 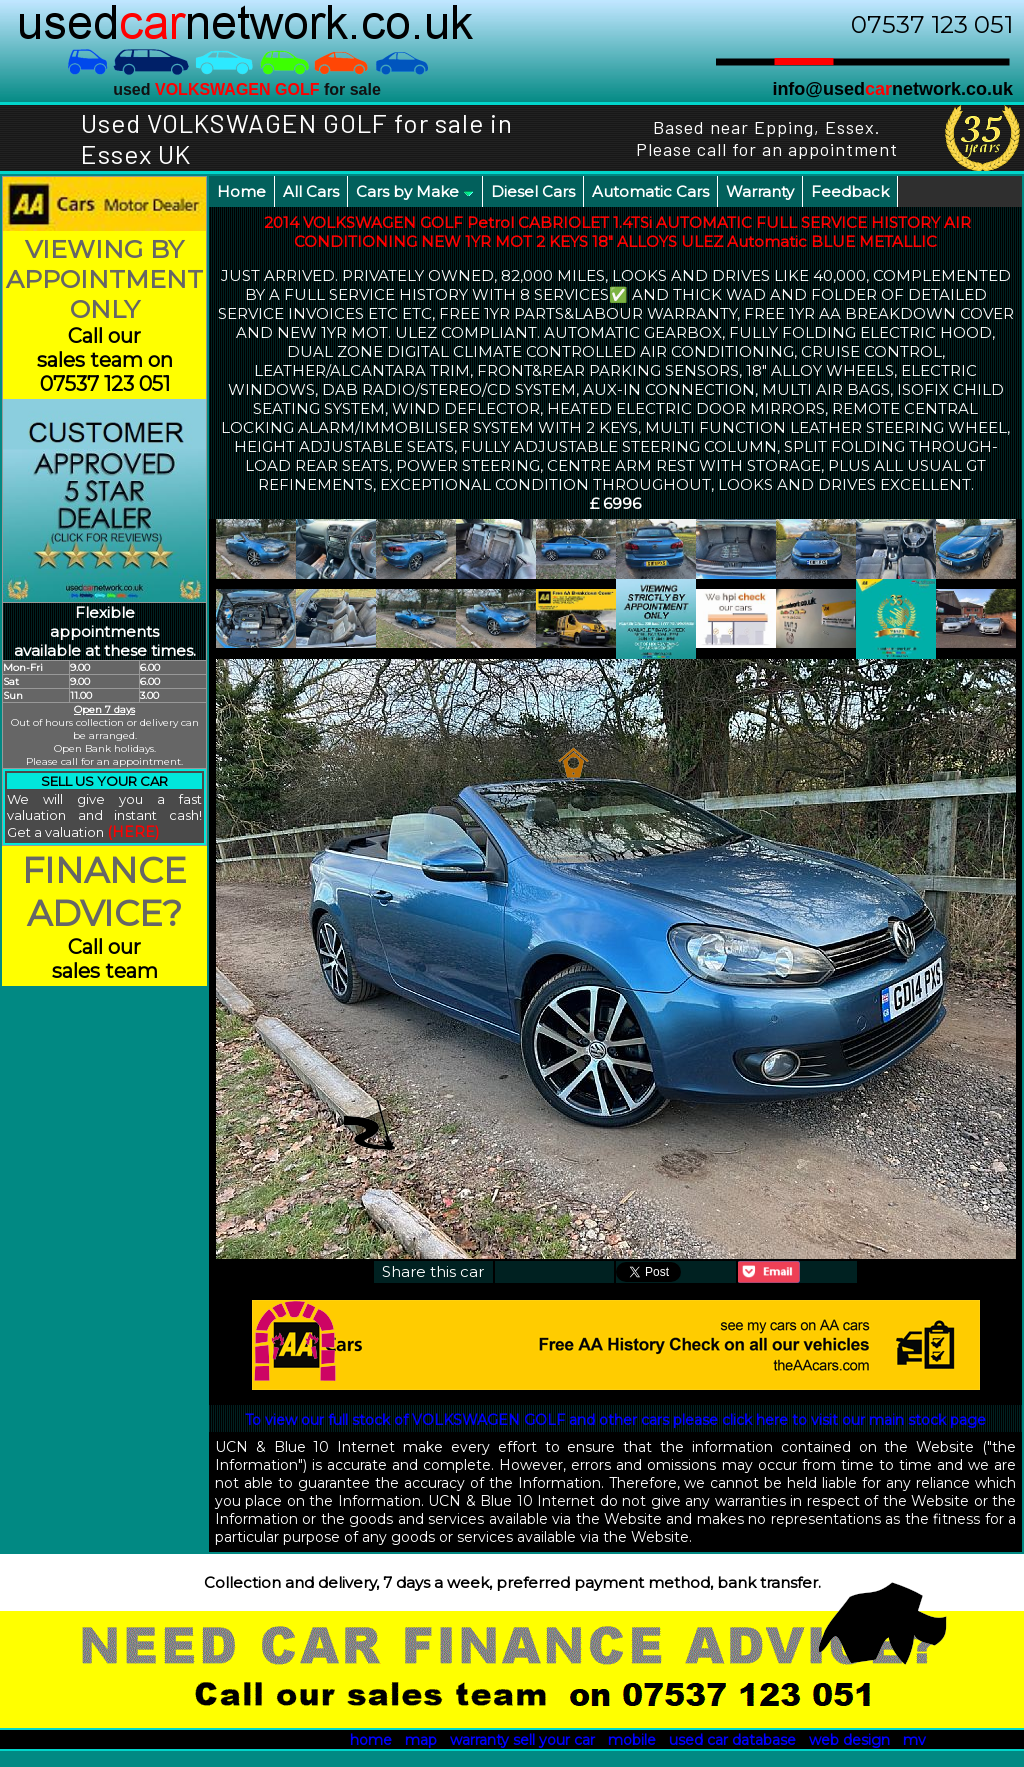 What do you see at coordinates (573, 764) in the screenshot?
I see `access pet or wildlife features` at bounding box center [573, 764].